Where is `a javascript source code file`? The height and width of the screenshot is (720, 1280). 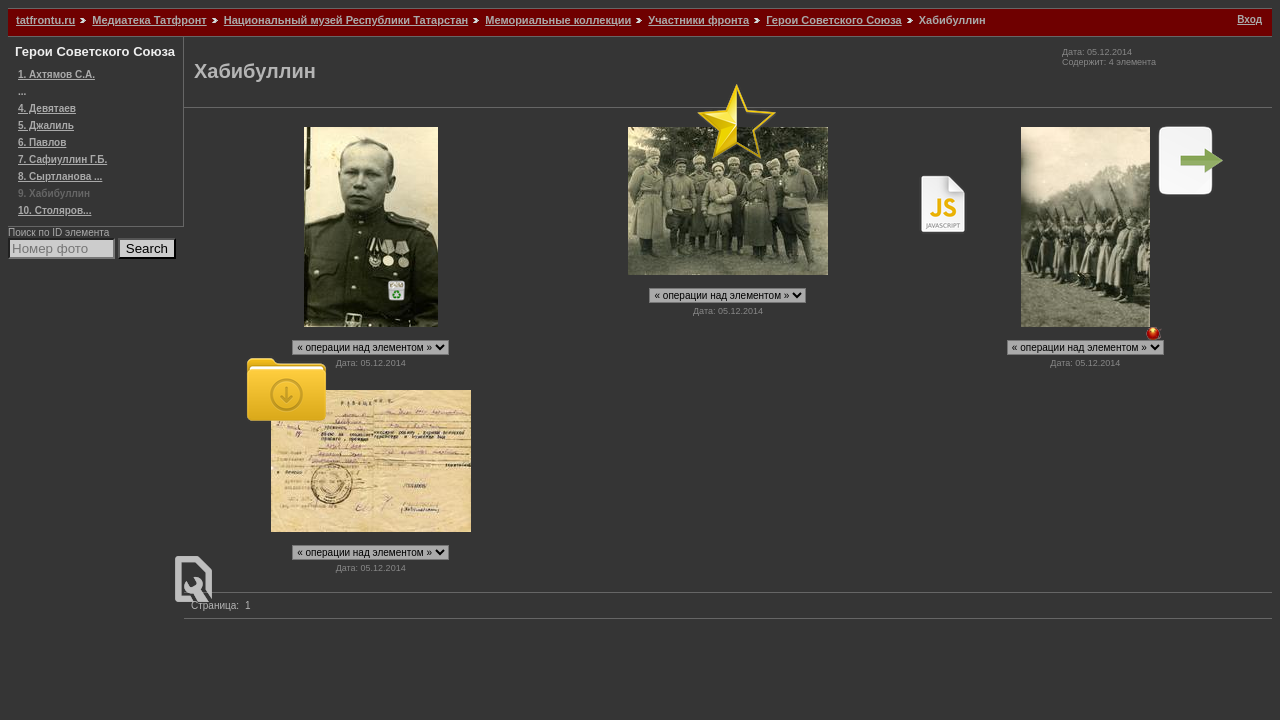
a javascript source code file is located at coordinates (943, 205).